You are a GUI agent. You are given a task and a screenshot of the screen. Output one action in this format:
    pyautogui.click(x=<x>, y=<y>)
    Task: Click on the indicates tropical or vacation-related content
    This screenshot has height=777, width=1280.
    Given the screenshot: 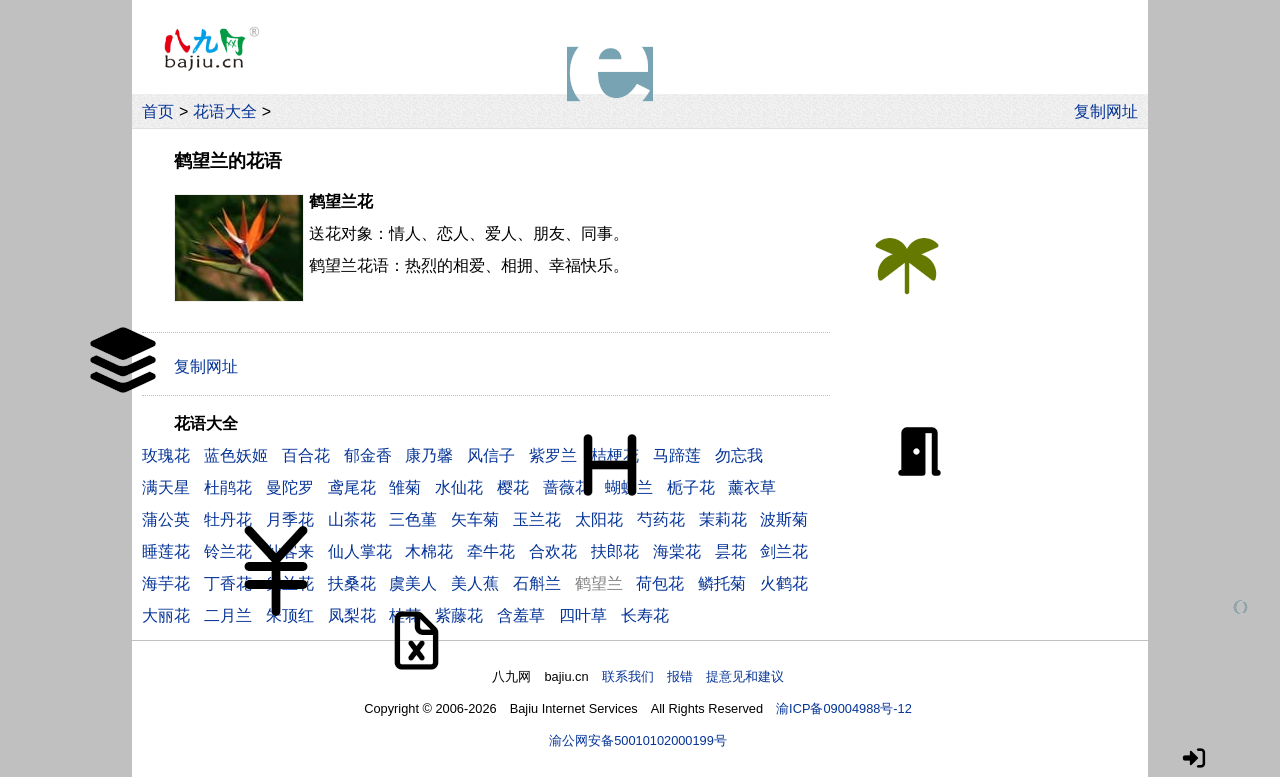 What is the action you would take?
    pyautogui.click(x=907, y=265)
    